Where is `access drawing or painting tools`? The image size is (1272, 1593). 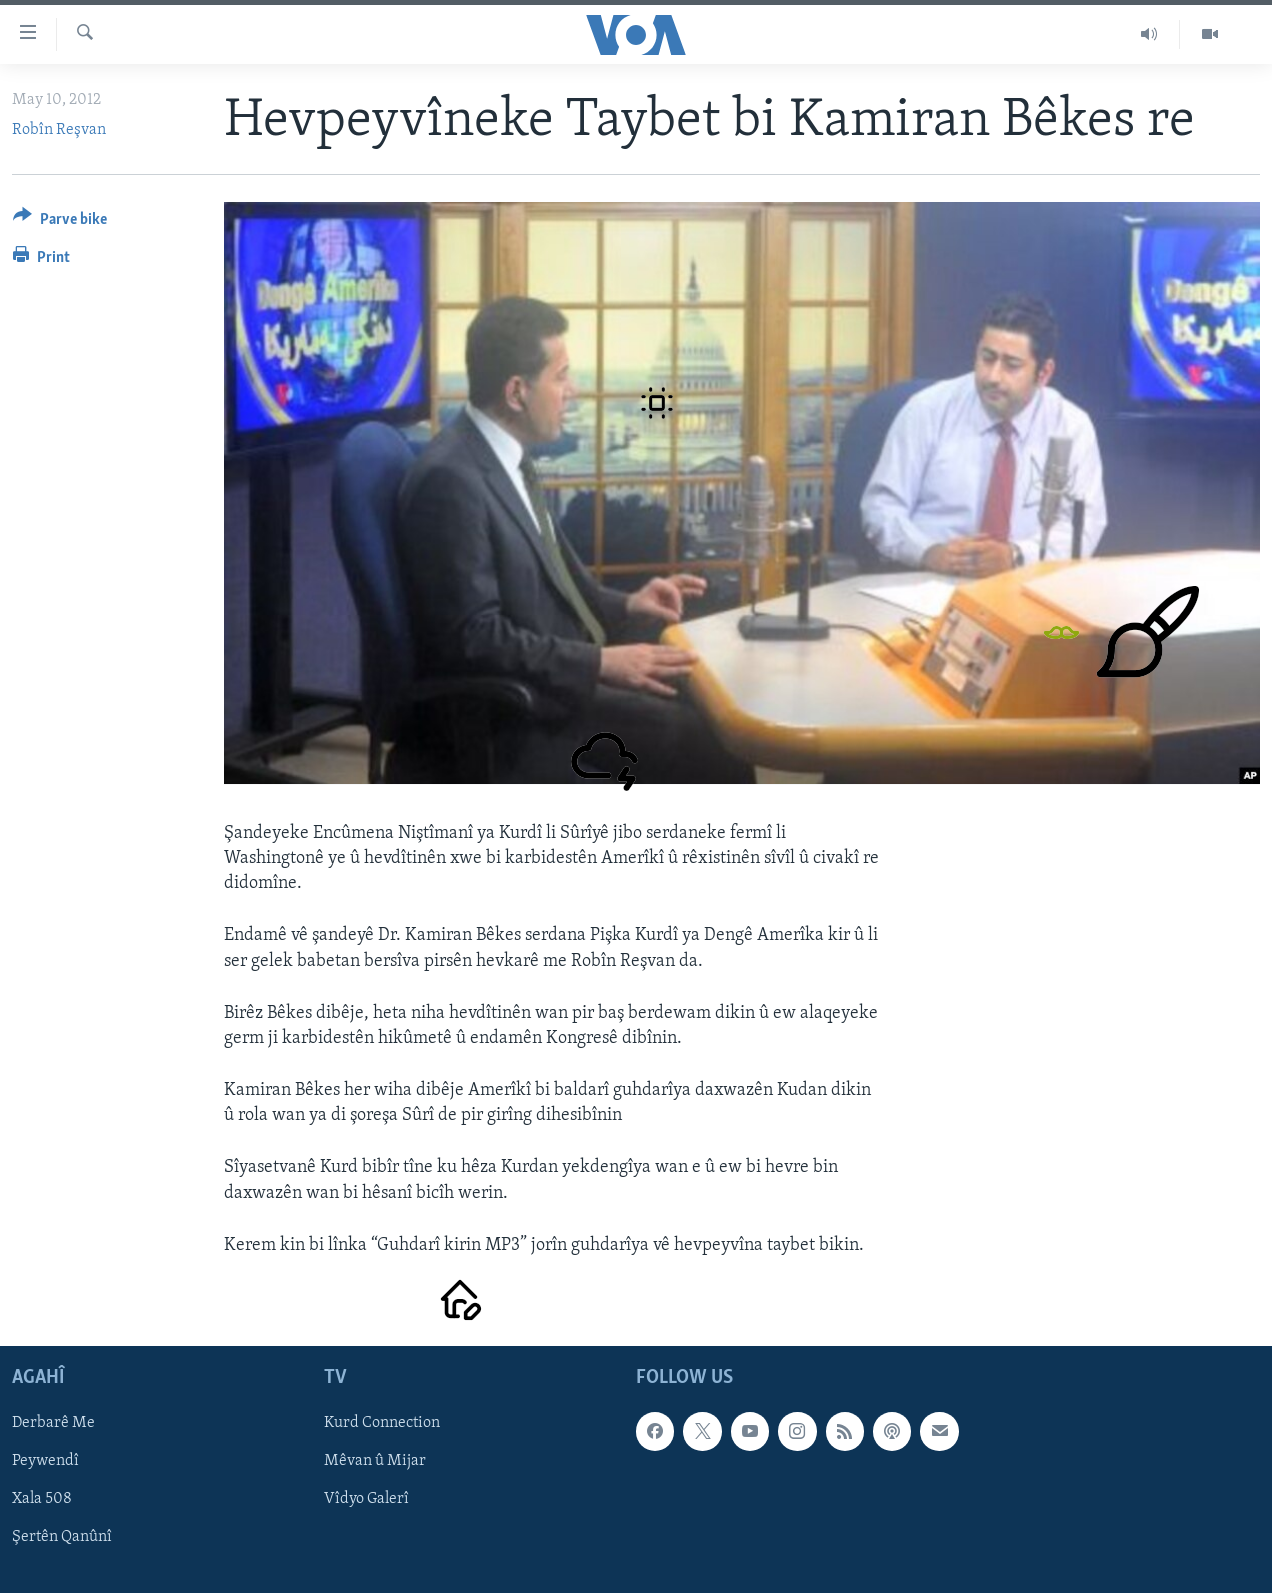
access drawing or painting tools is located at coordinates (1151, 633).